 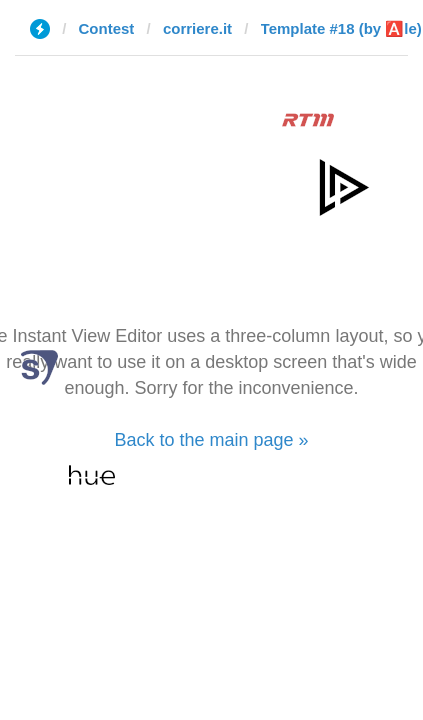 What do you see at coordinates (92, 475) in the screenshot?
I see `open Philips Hue smart lighting app` at bounding box center [92, 475].